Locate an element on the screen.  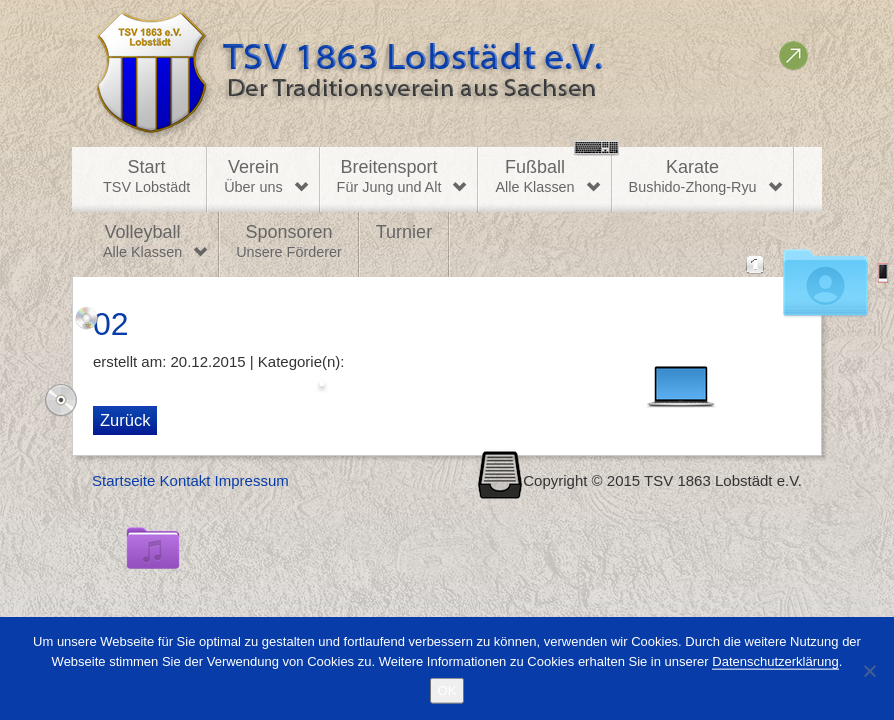
reset zoom to 100% or original size is located at coordinates (755, 264).